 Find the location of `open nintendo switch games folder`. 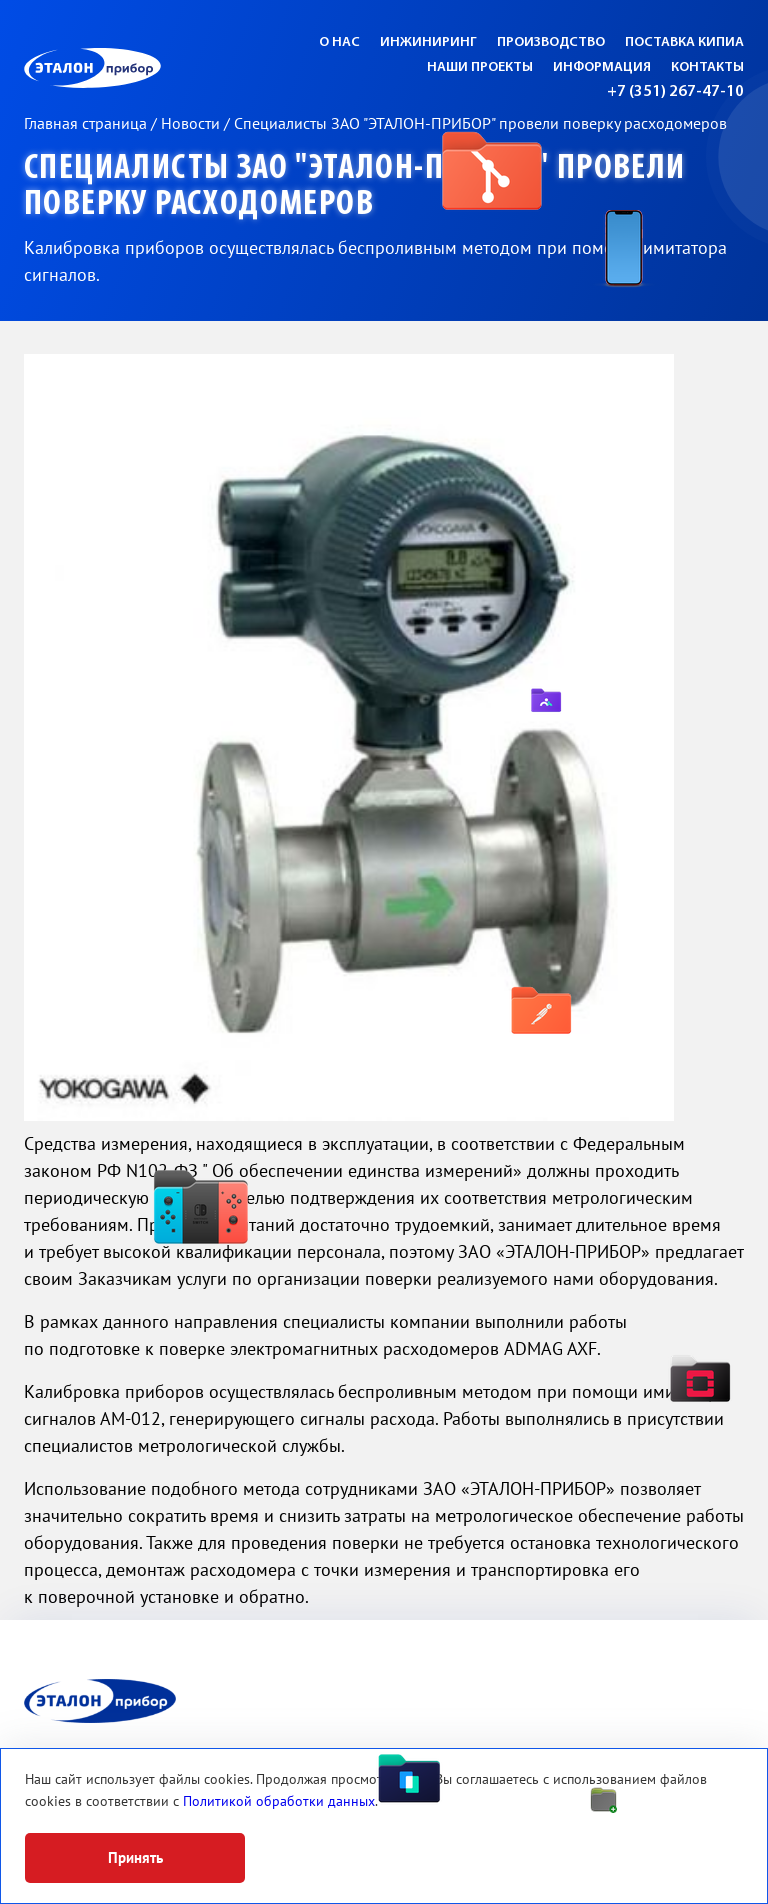

open nintendo switch games folder is located at coordinates (200, 1209).